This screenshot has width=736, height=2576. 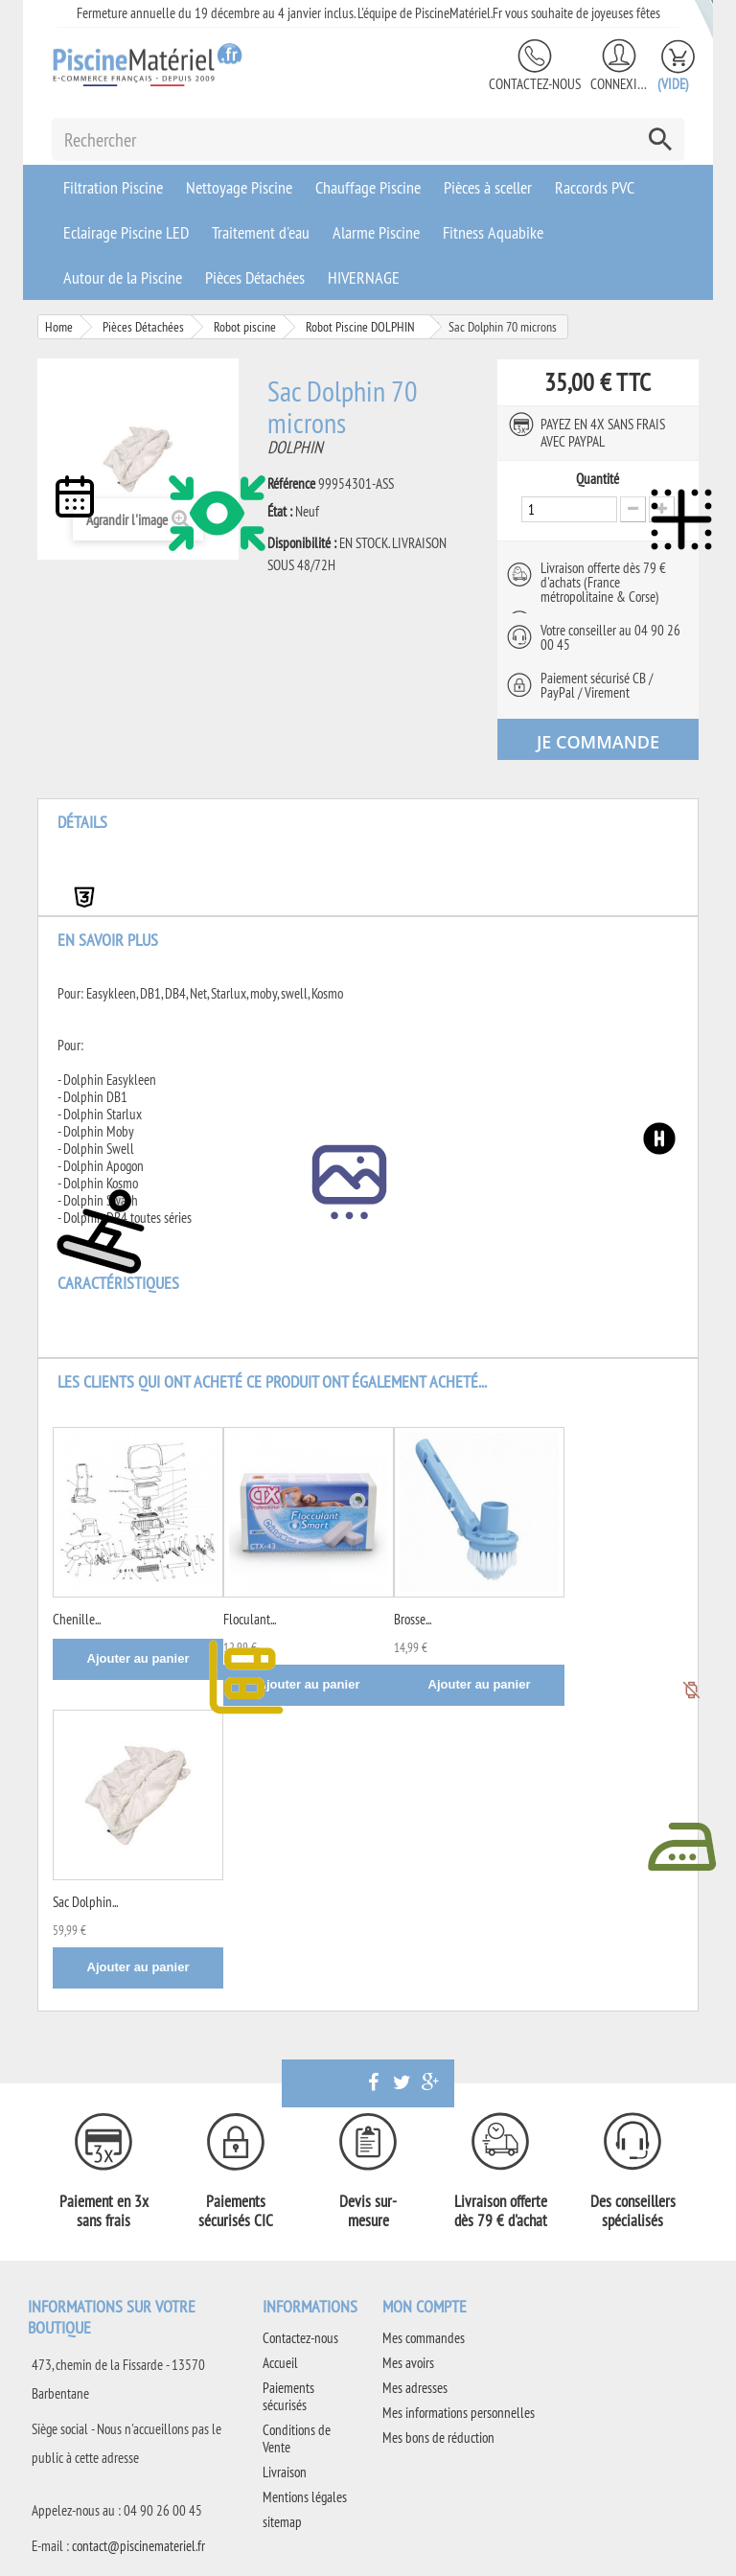 I want to click on select high heat ironing setting, so click(x=682, y=1847).